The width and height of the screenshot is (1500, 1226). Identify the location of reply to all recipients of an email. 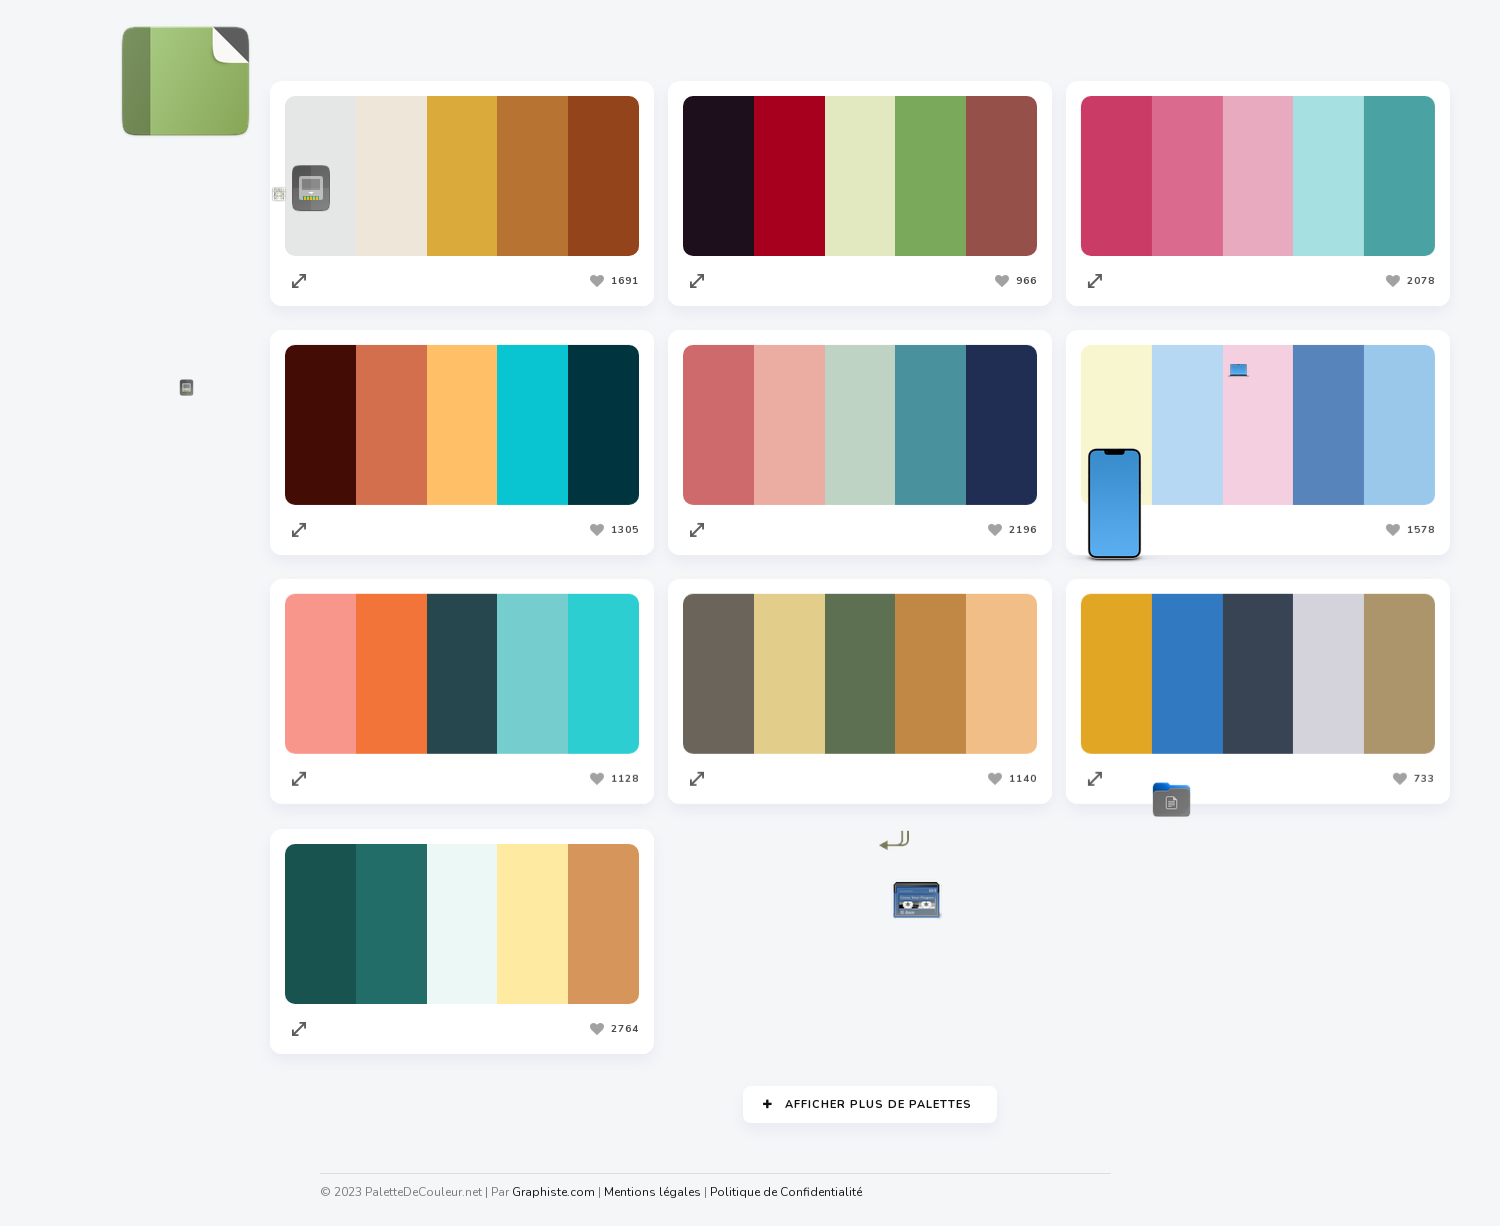
(893, 838).